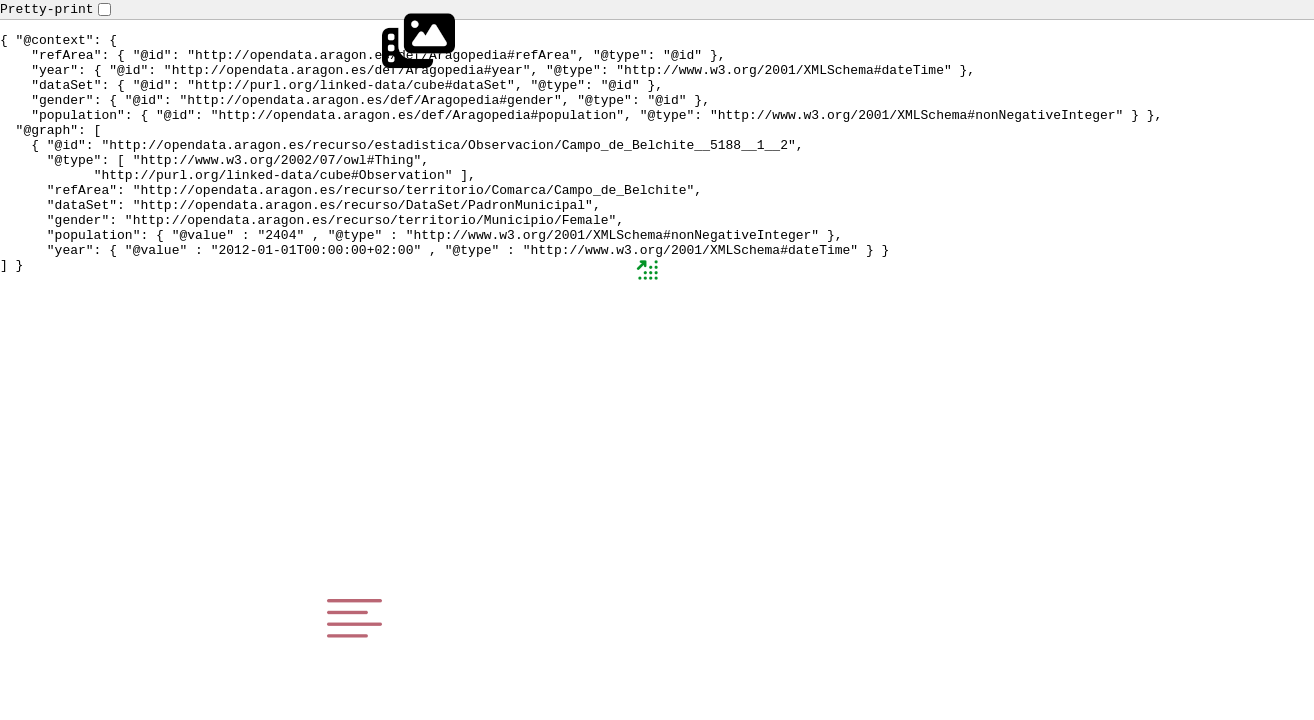 The width and height of the screenshot is (1314, 720). What do you see at coordinates (418, 42) in the screenshot?
I see `access photo and video gallery` at bounding box center [418, 42].